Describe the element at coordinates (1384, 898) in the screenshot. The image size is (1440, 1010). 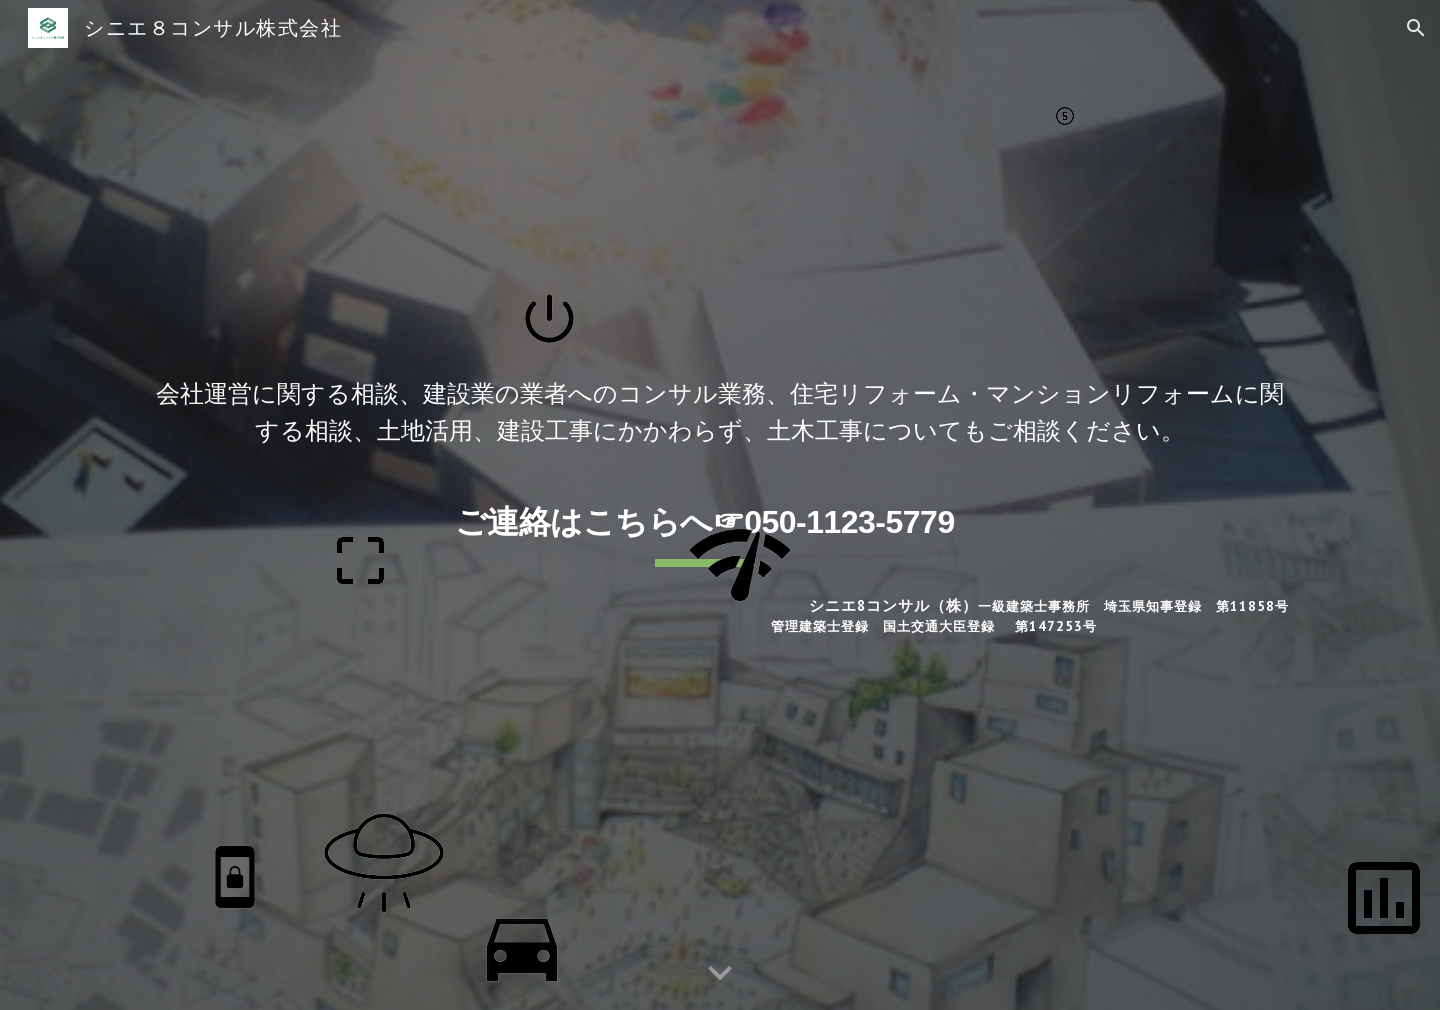
I see `insert a chart or graph into a document` at that location.